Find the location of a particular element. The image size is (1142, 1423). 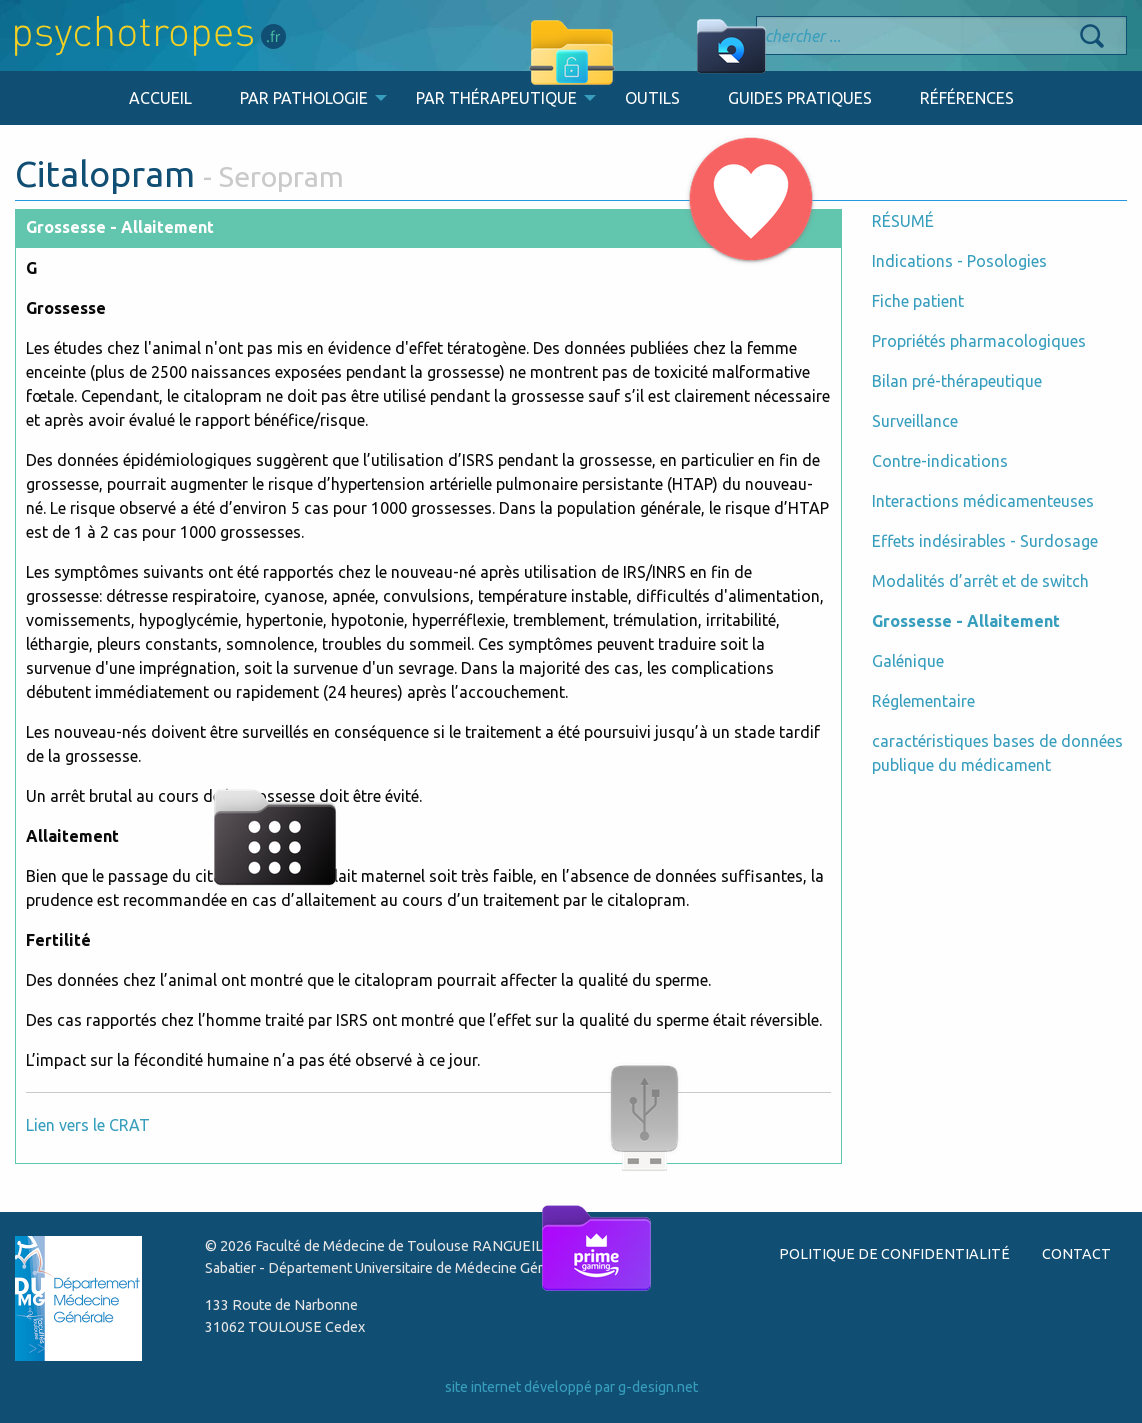

open prime gaming folder is located at coordinates (596, 1251).